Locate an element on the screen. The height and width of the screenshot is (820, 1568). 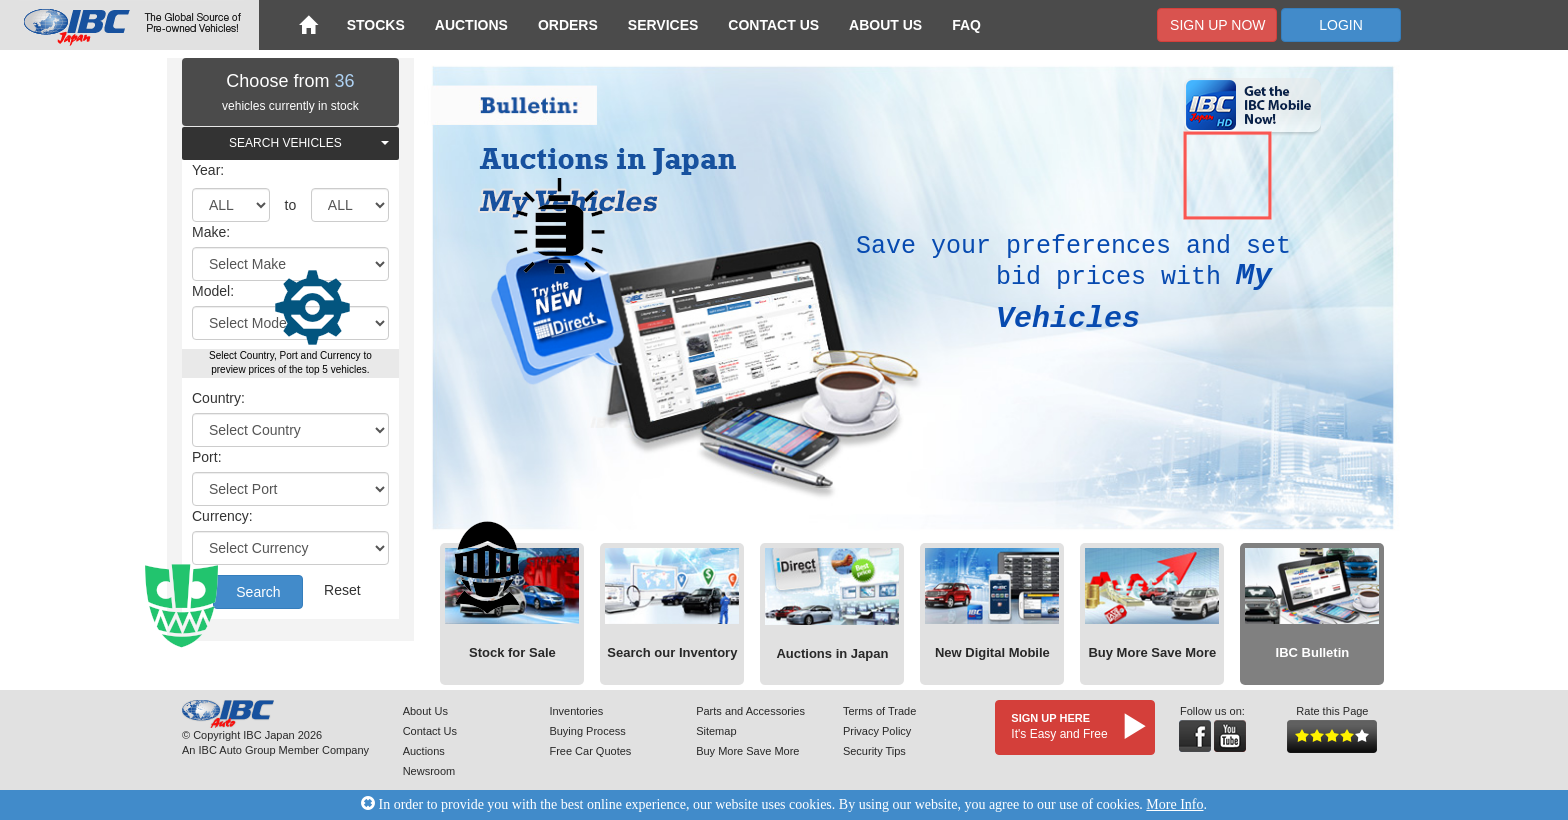
access settings or preferences is located at coordinates (312, 307).